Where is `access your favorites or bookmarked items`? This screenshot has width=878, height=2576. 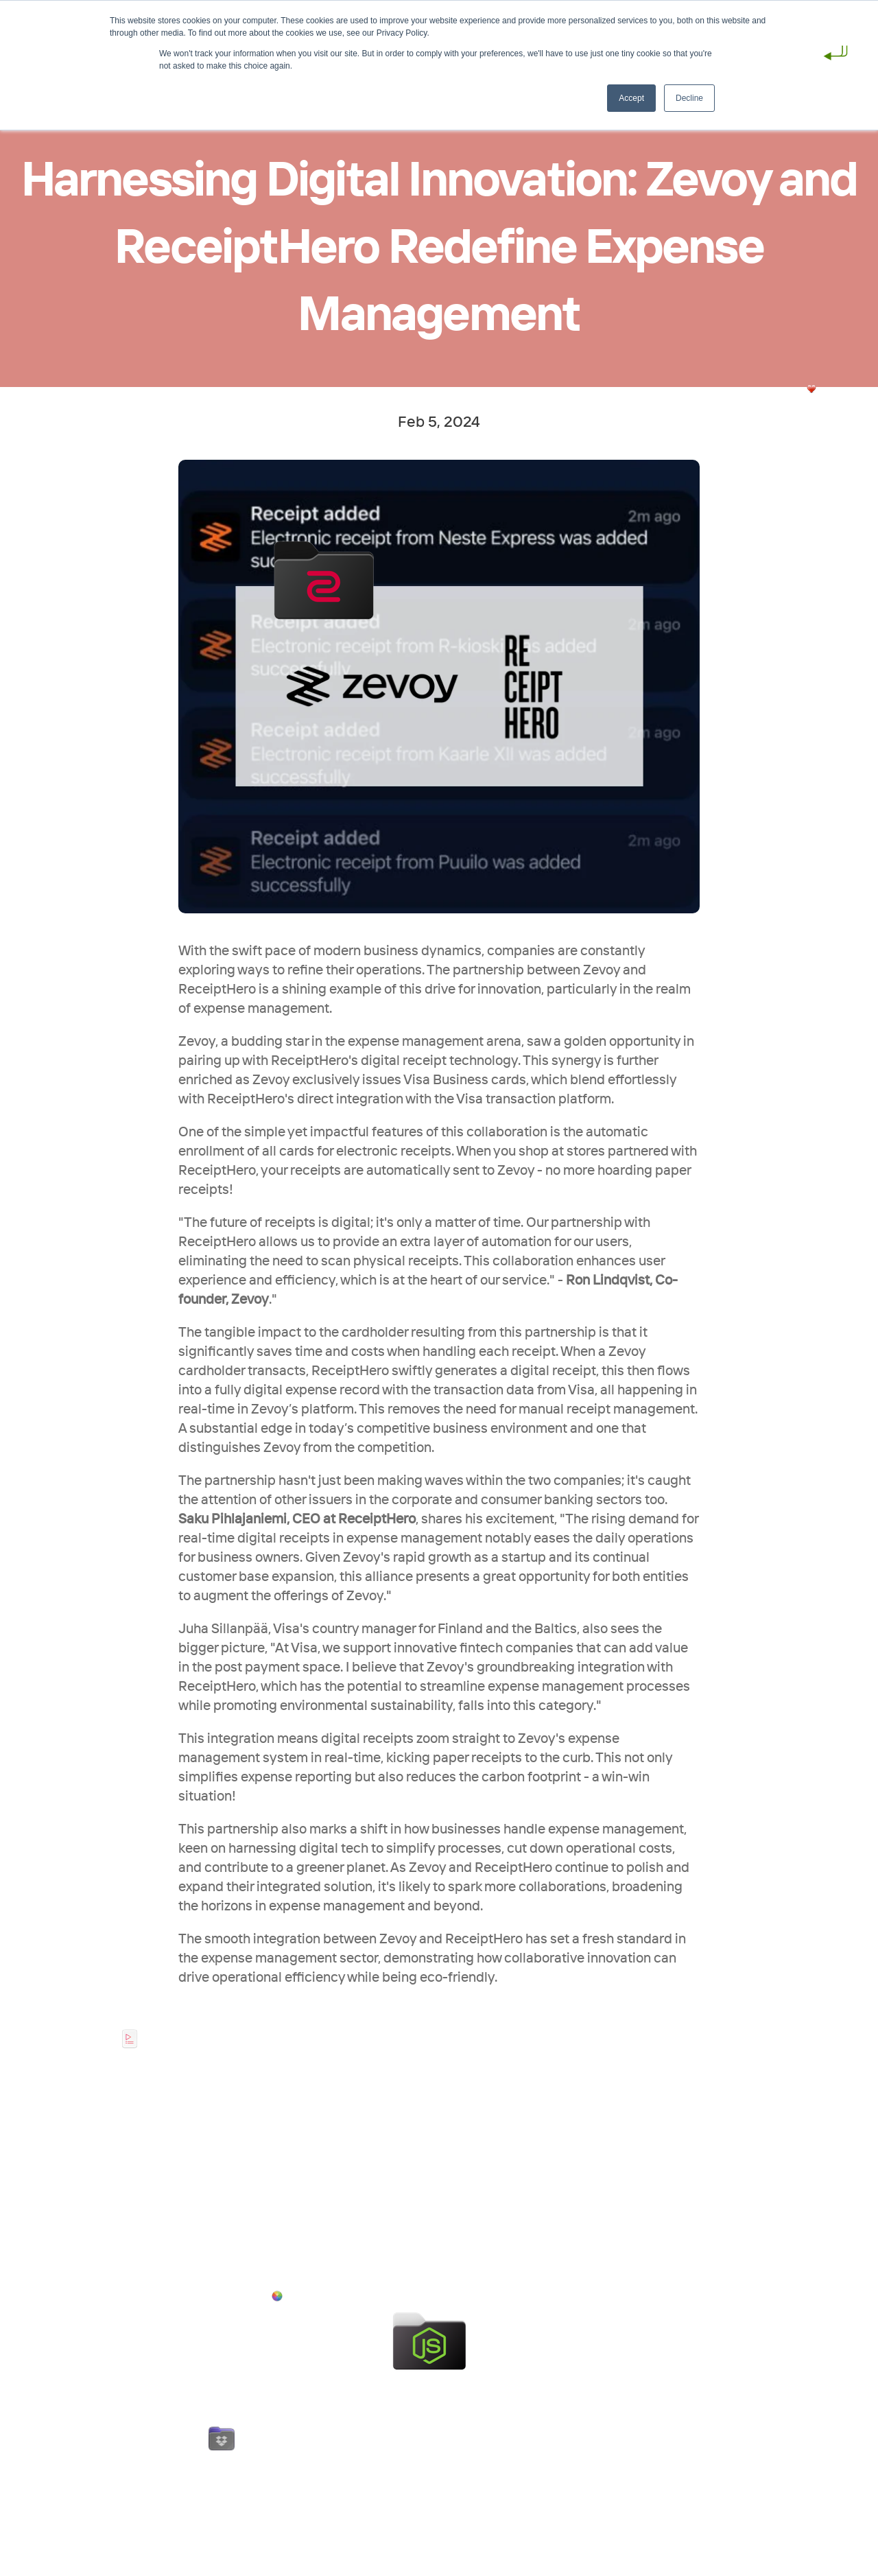 access your favorites or bookmarked items is located at coordinates (811, 388).